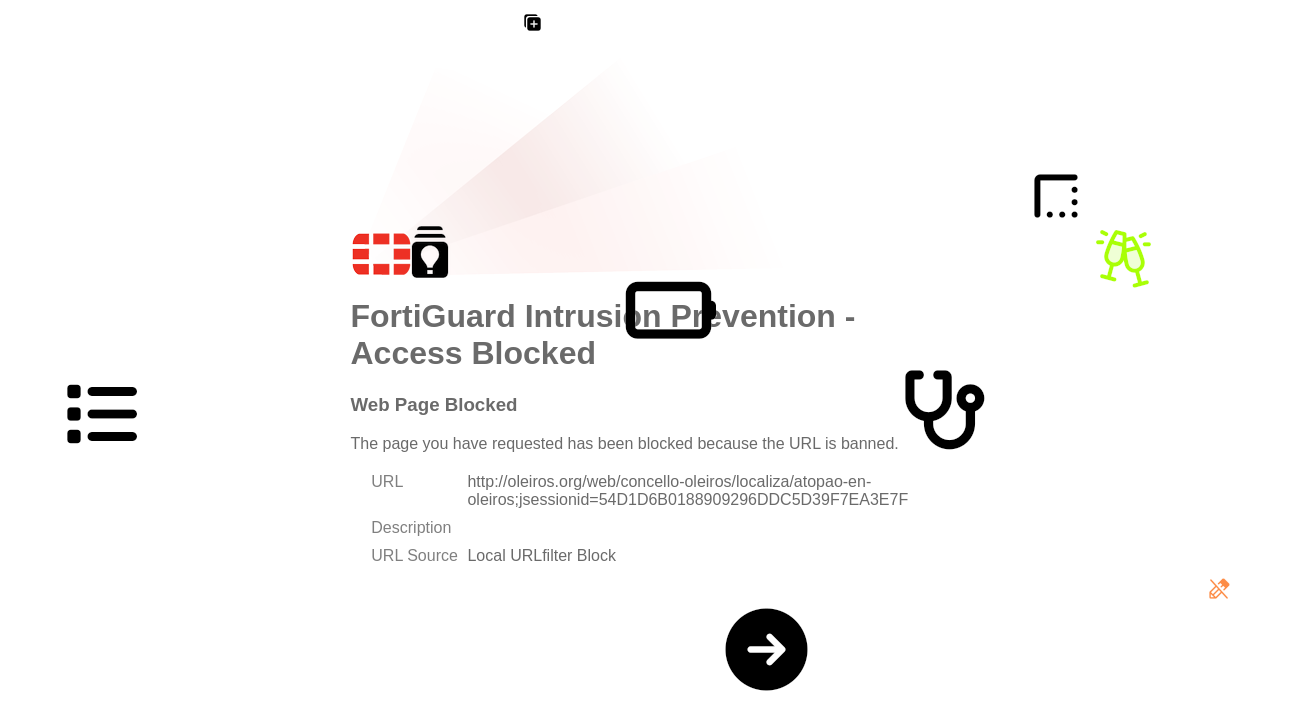 The image size is (1301, 720). I want to click on view items in list format, so click(101, 414).